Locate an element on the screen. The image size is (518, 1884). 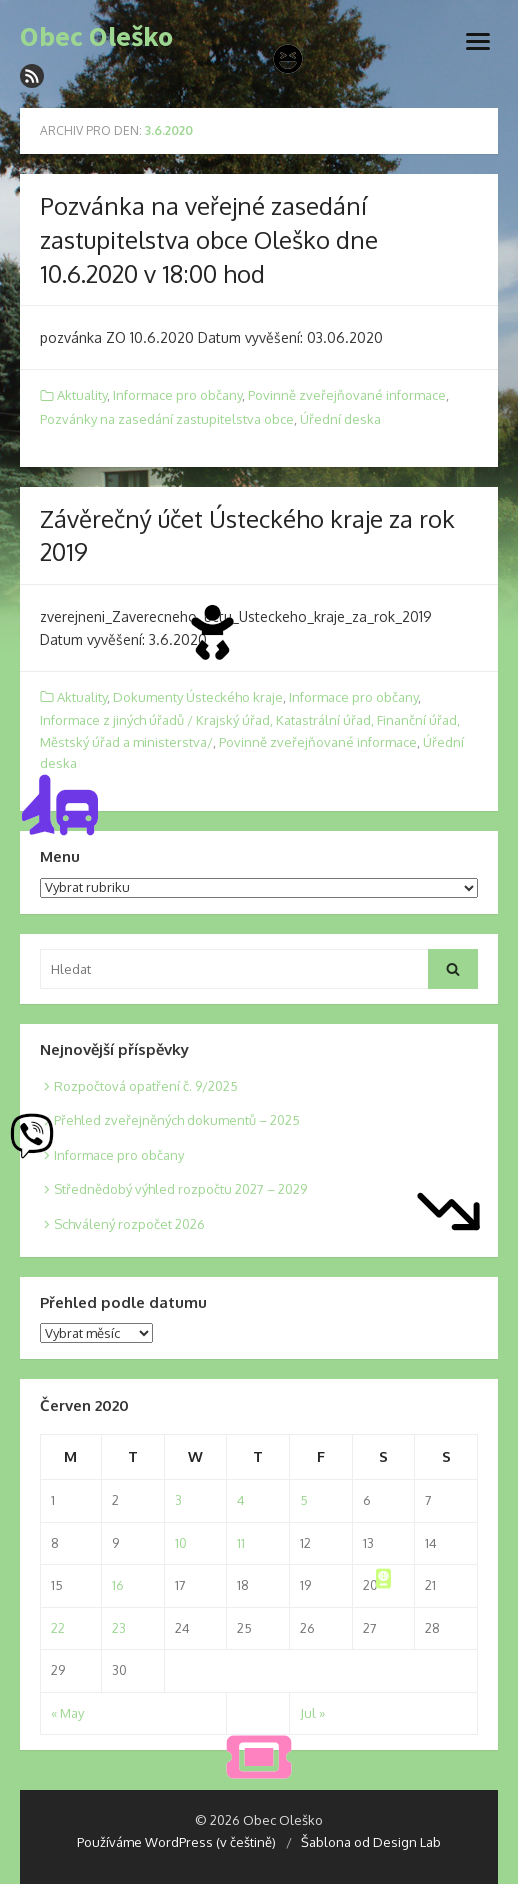
indicates a downward trend or decline in data is located at coordinates (448, 1211).